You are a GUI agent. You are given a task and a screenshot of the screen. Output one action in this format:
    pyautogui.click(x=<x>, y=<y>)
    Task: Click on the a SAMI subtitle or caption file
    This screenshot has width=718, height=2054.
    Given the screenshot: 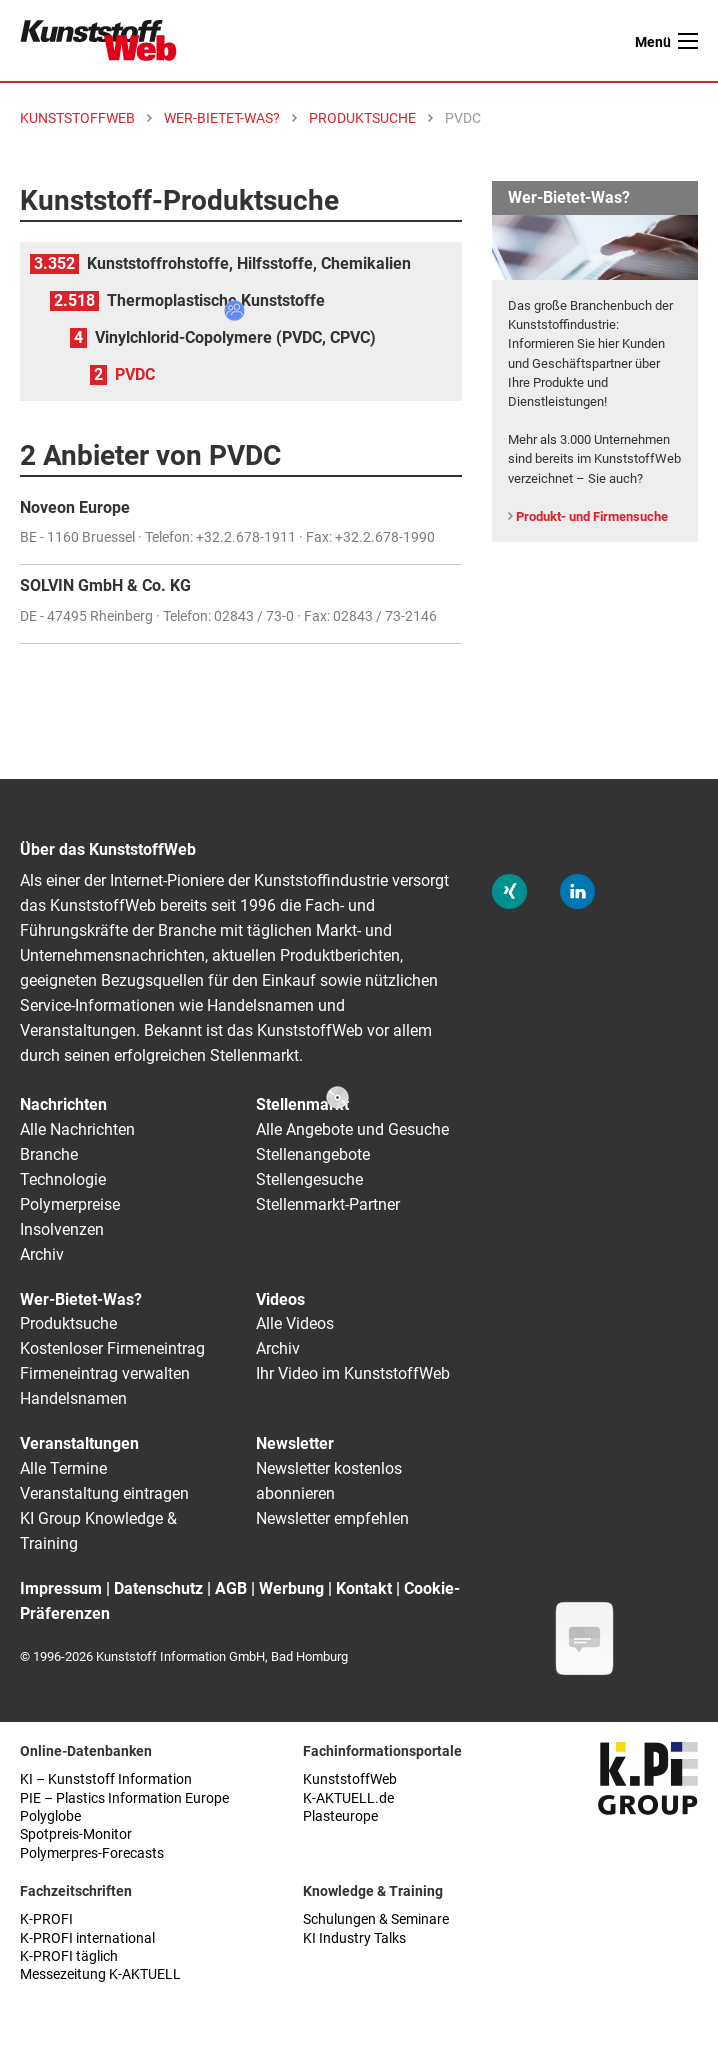 What is the action you would take?
    pyautogui.click(x=584, y=1638)
    